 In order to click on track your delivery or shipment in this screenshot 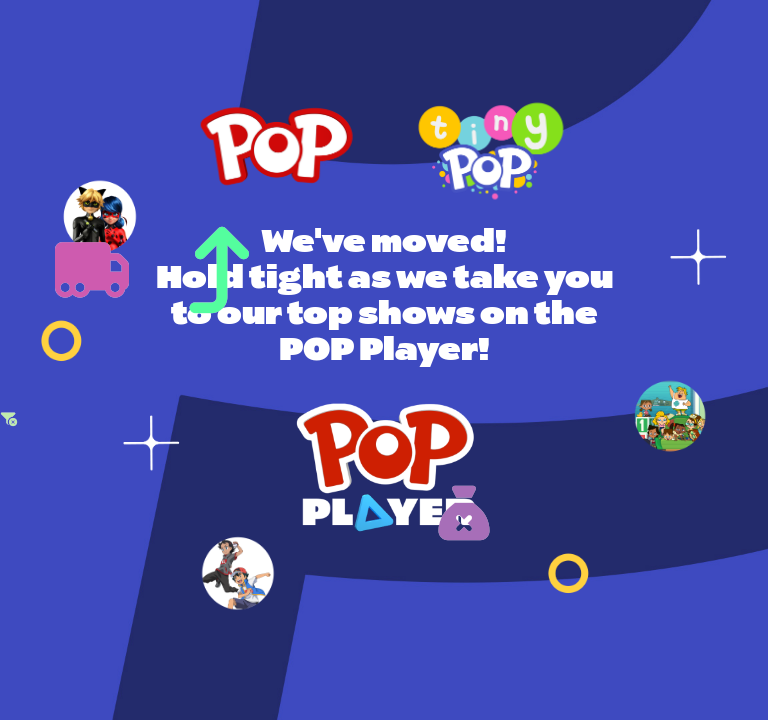, I will do `click(92, 268)`.